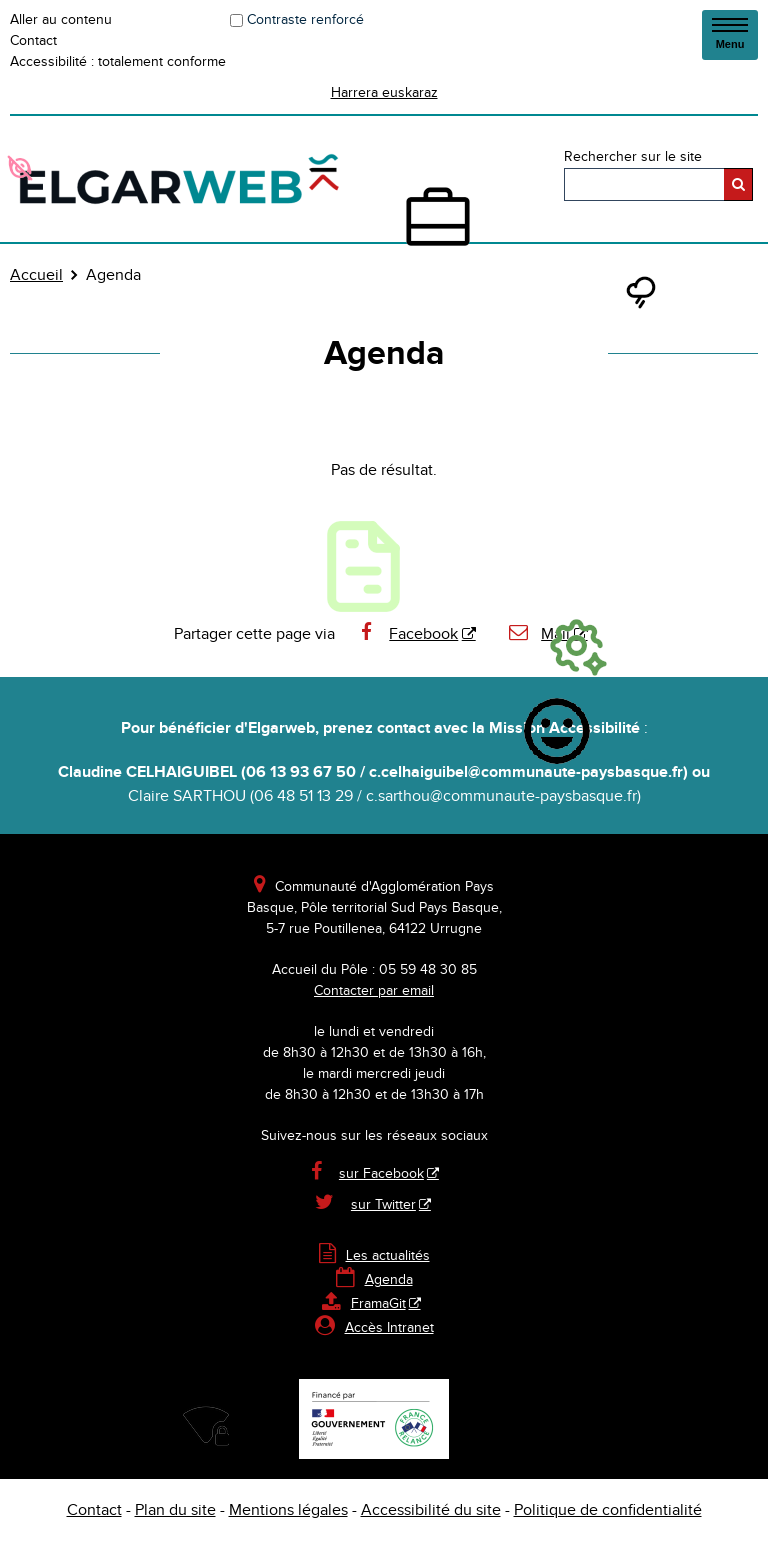 The image size is (768, 1543). What do you see at coordinates (363, 566) in the screenshot?
I see `view invoice or billing document` at bounding box center [363, 566].